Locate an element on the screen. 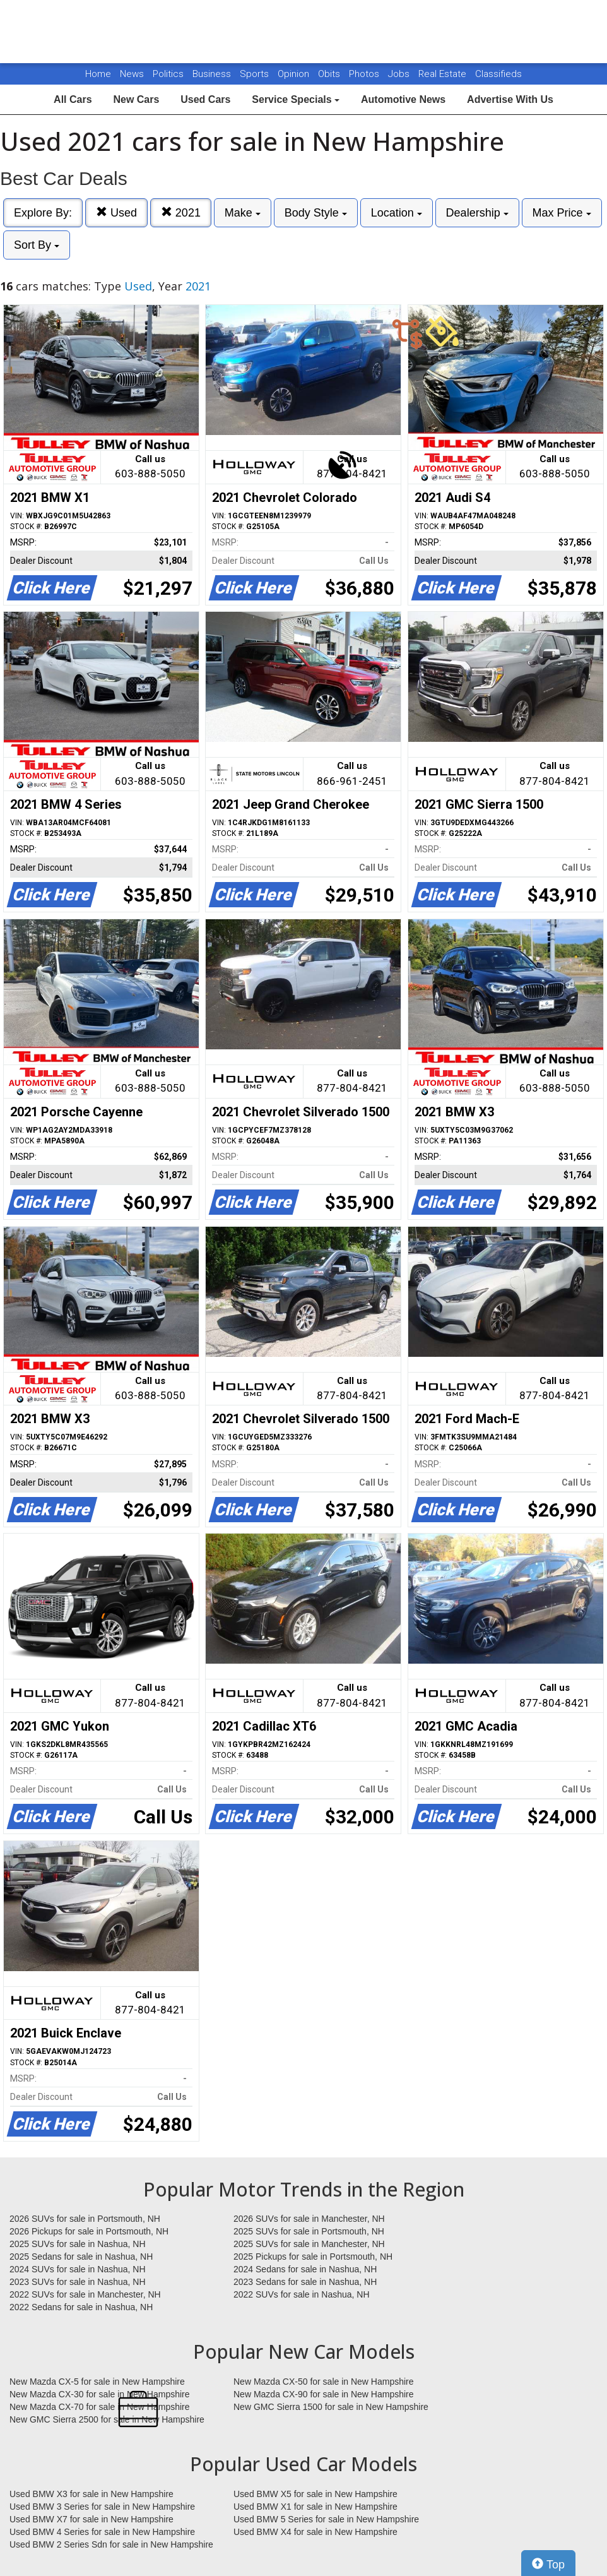 The height and width of the screenshot is (2576, 607). view transaction history is located at coordinates (407, 334).